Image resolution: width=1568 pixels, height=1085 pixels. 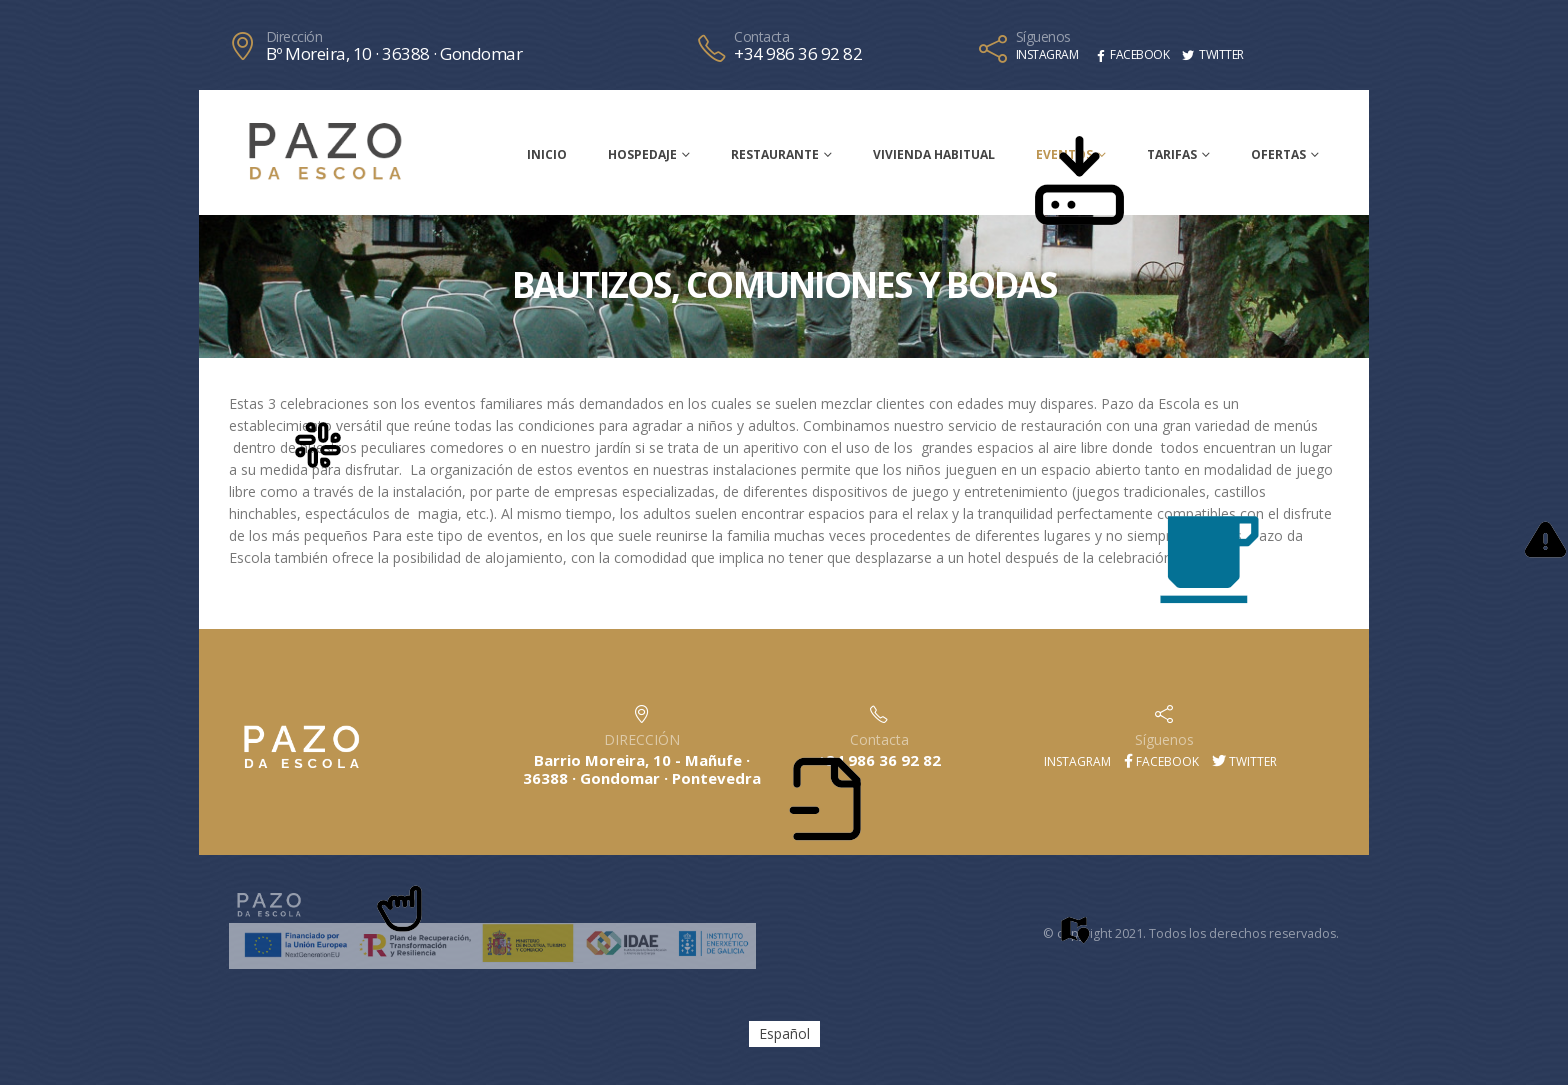 I want to click on remove content from a file, so click(x=827, y=799).